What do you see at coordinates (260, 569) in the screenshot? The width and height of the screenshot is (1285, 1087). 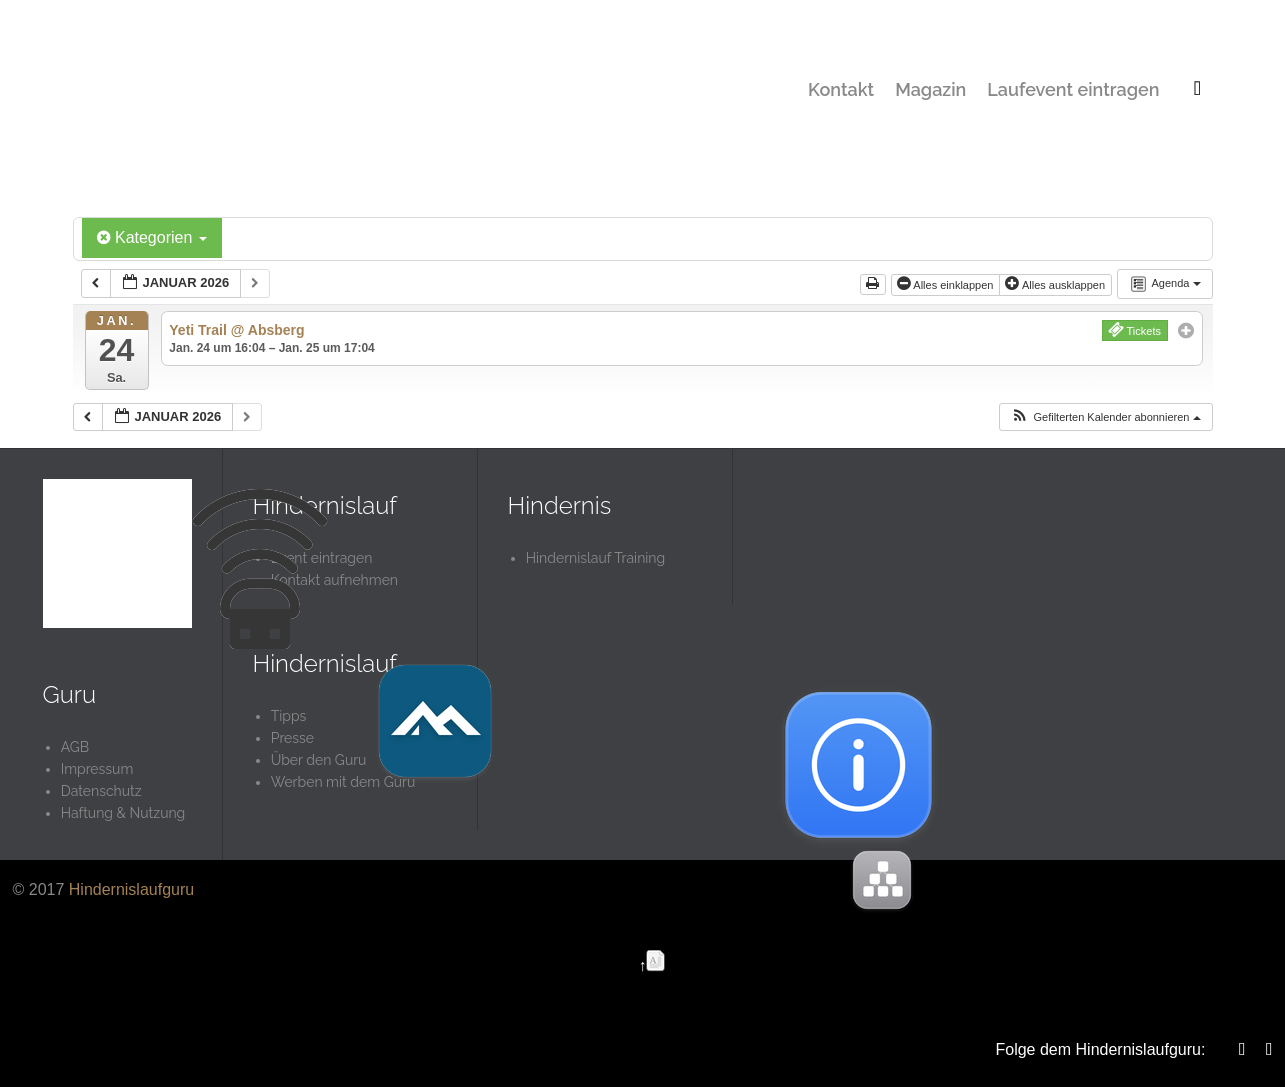 I see `indicates a wireless USB receiver is connected` at bounding box center [260, 569].